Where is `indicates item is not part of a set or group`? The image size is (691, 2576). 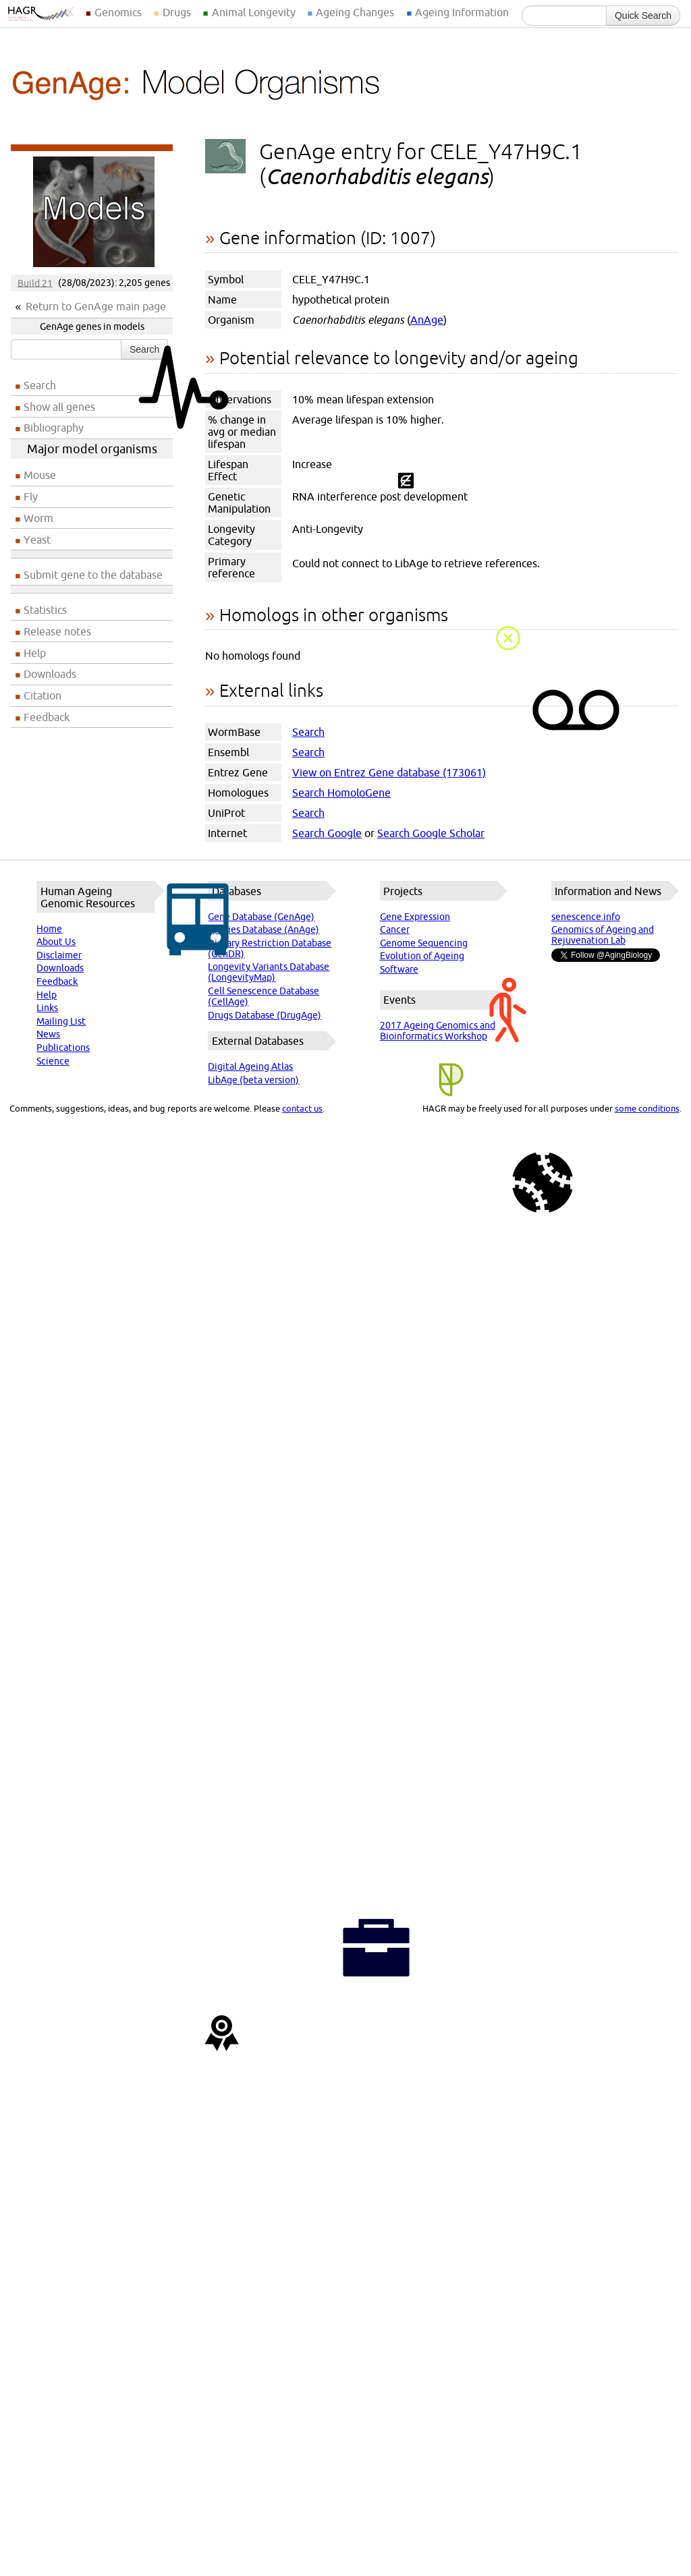
indicates item is not part of a set or group is located at coordinates (406, 480).